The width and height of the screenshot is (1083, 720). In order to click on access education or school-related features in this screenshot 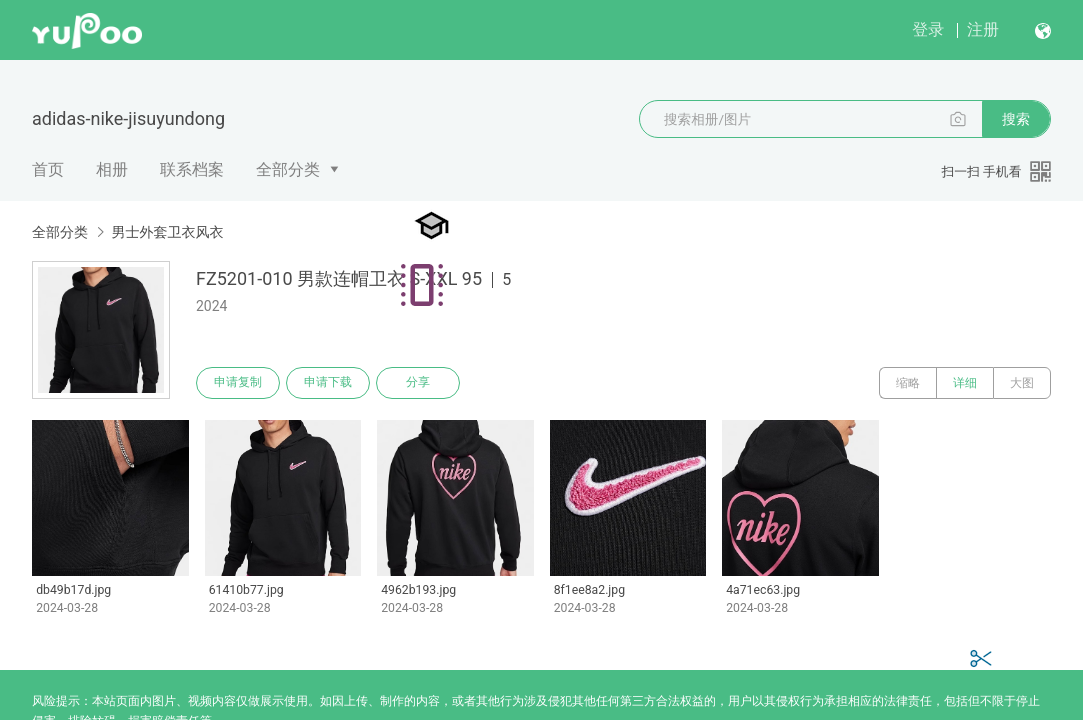, I will do `click(431, 225)`.